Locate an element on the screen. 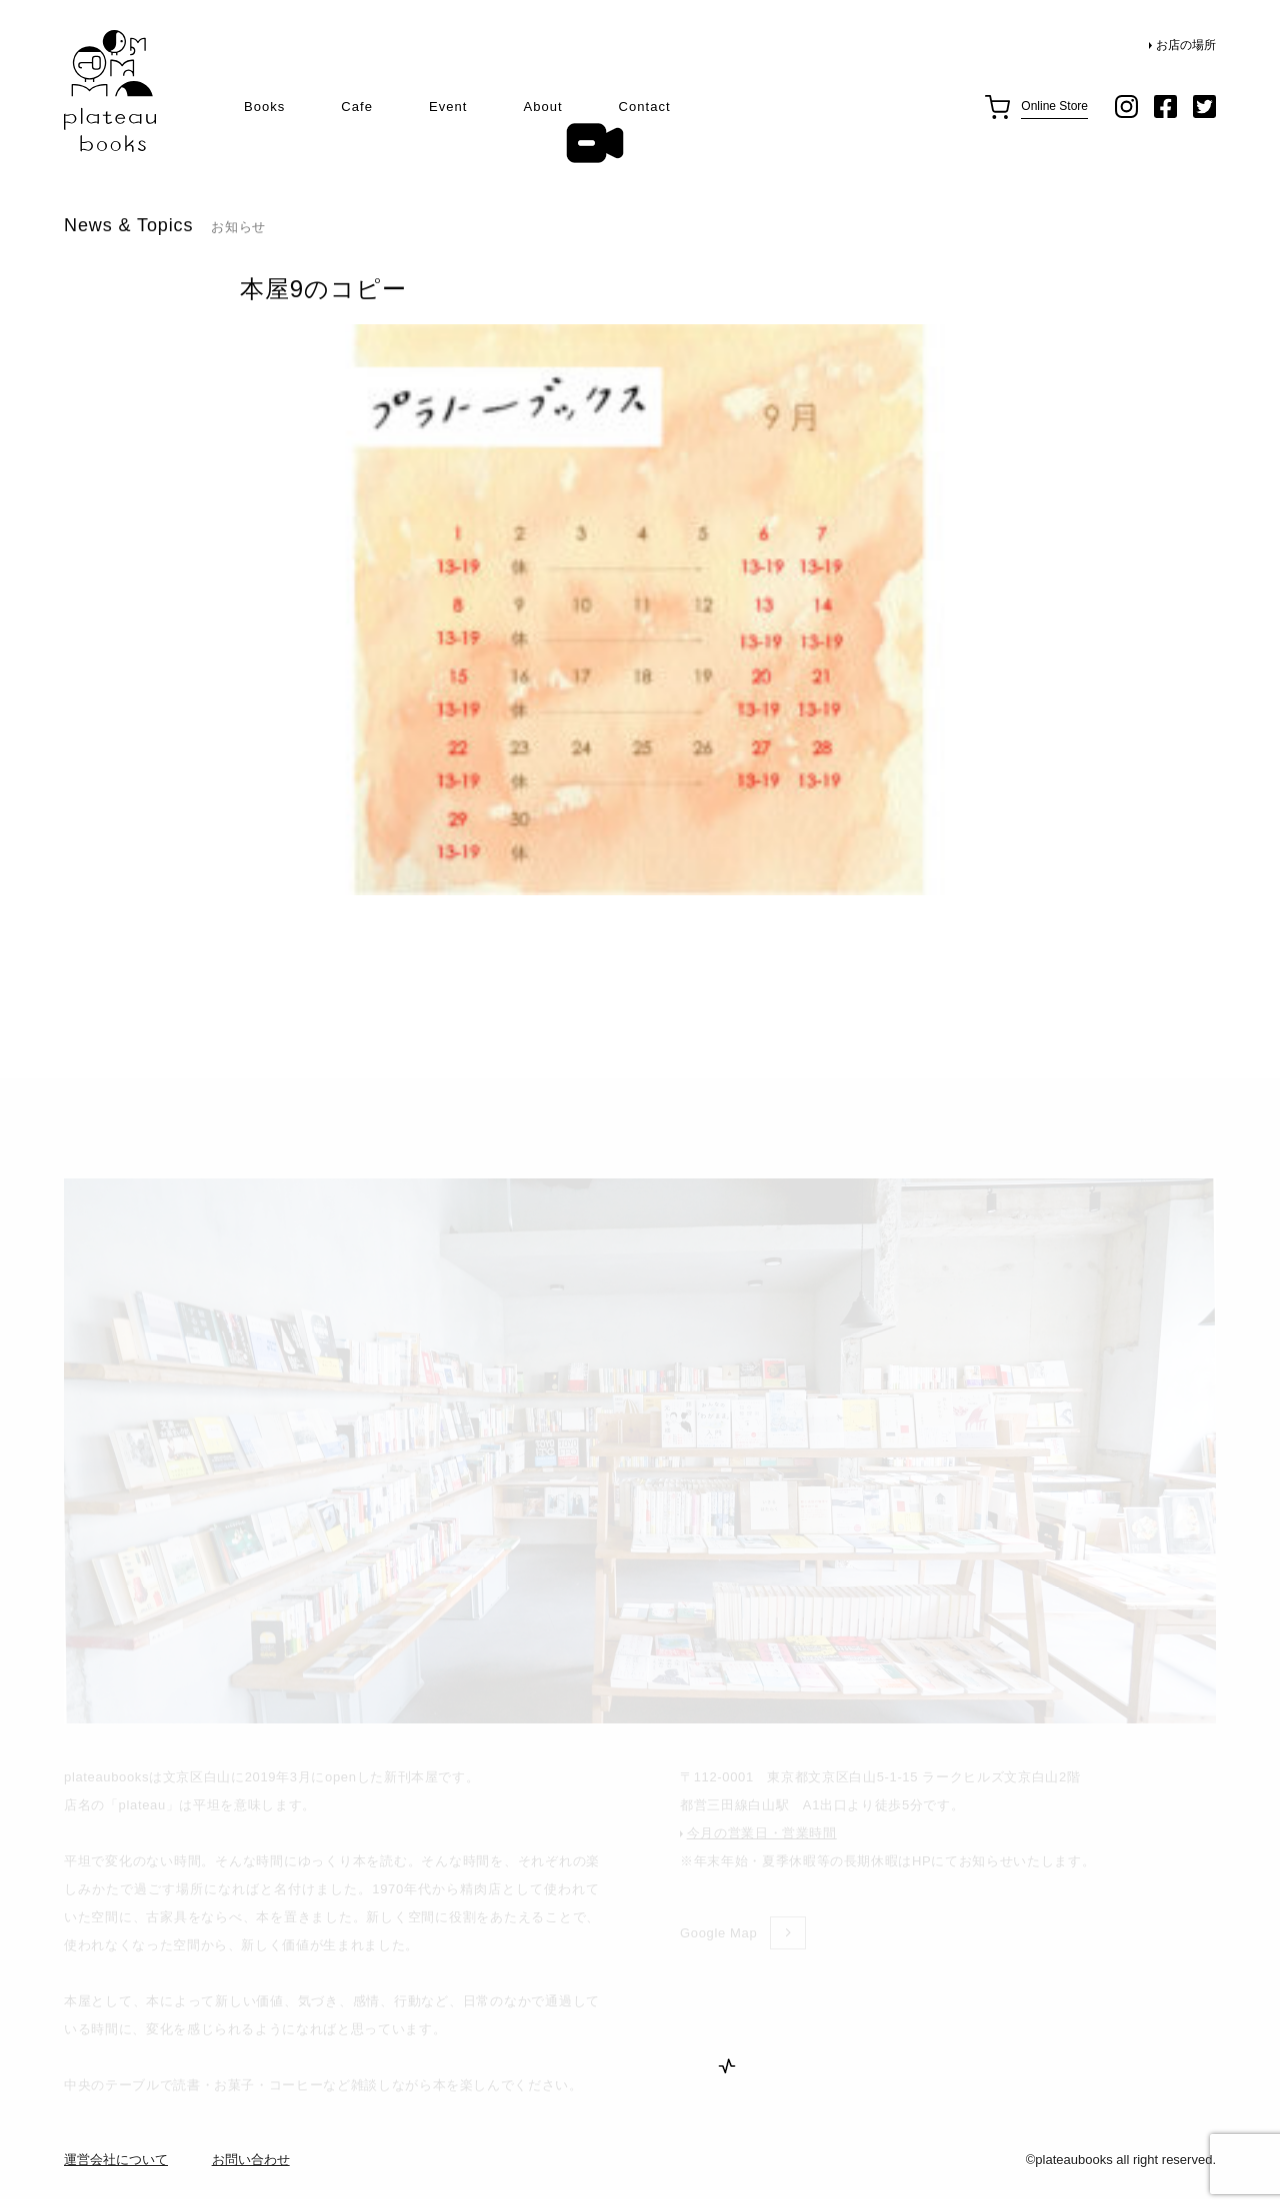 This screenshot has width=1280, height=2208. remove video from playlist or queue is located at coordinates (595, 143).